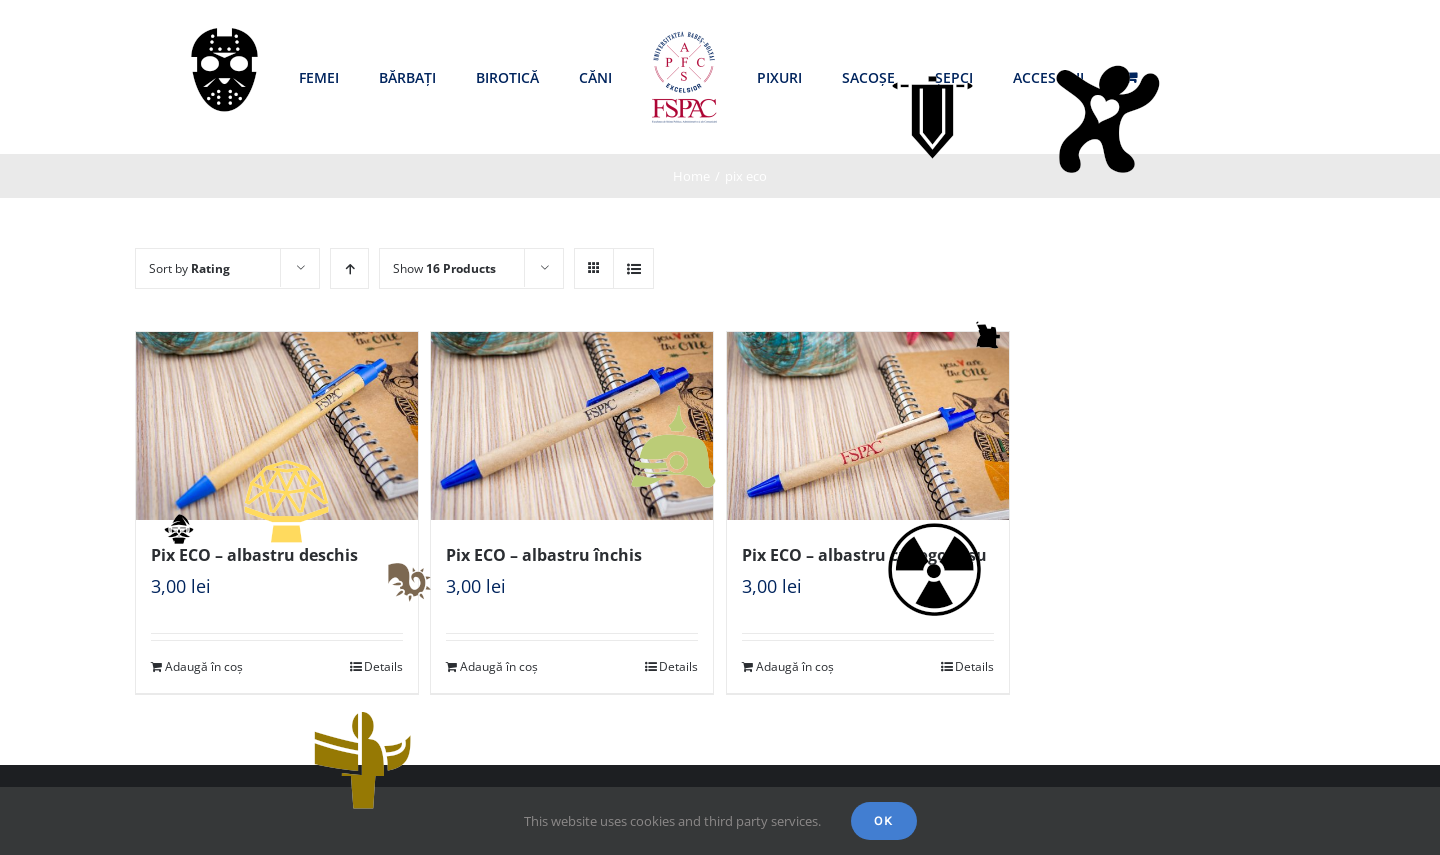 This screenshot has width=1440, height=855. Describe the element at coordinates (224, 69) in the screenshot. I see `hockey mask icon for horror or slasher game genre` at that location.